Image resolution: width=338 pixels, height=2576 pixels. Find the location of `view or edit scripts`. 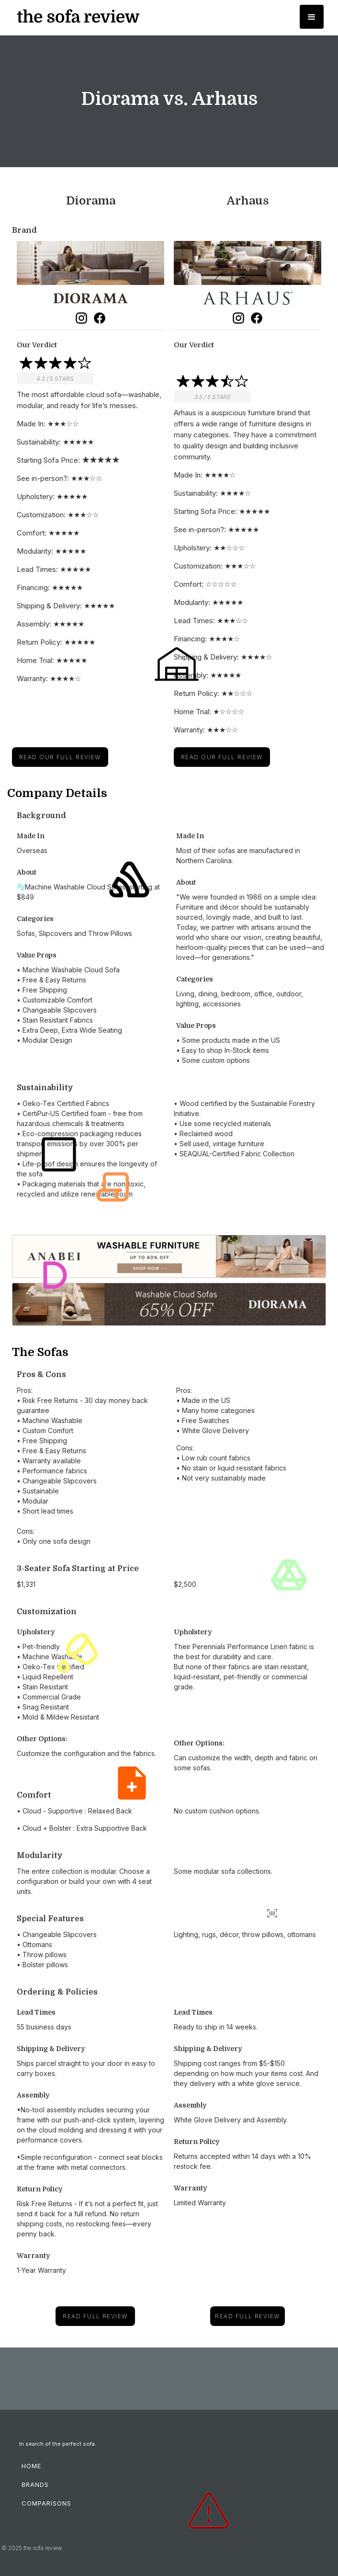

view or edit scripts is located at coordinates (113, 1187).